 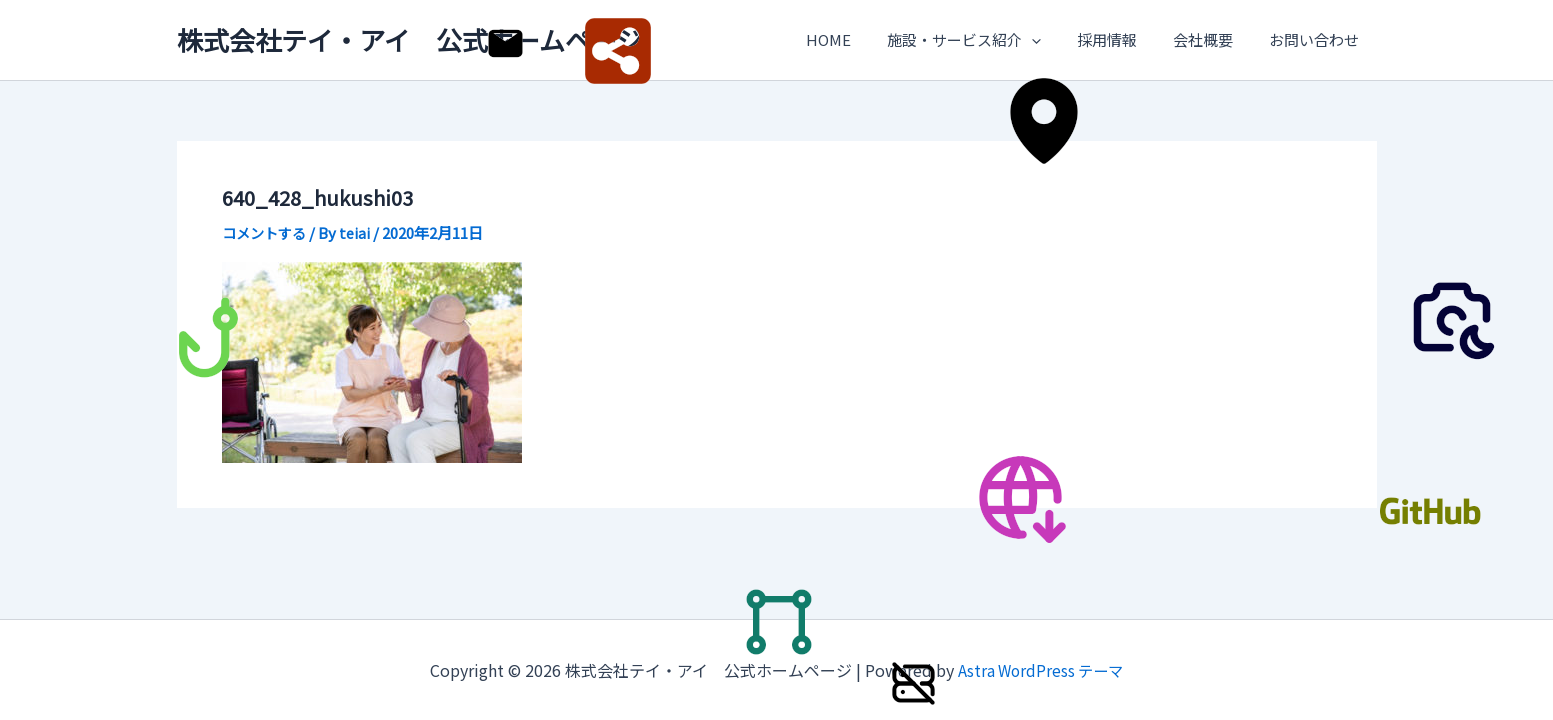 I want to click on fishing or angling activity, so click(x=208, y=339).